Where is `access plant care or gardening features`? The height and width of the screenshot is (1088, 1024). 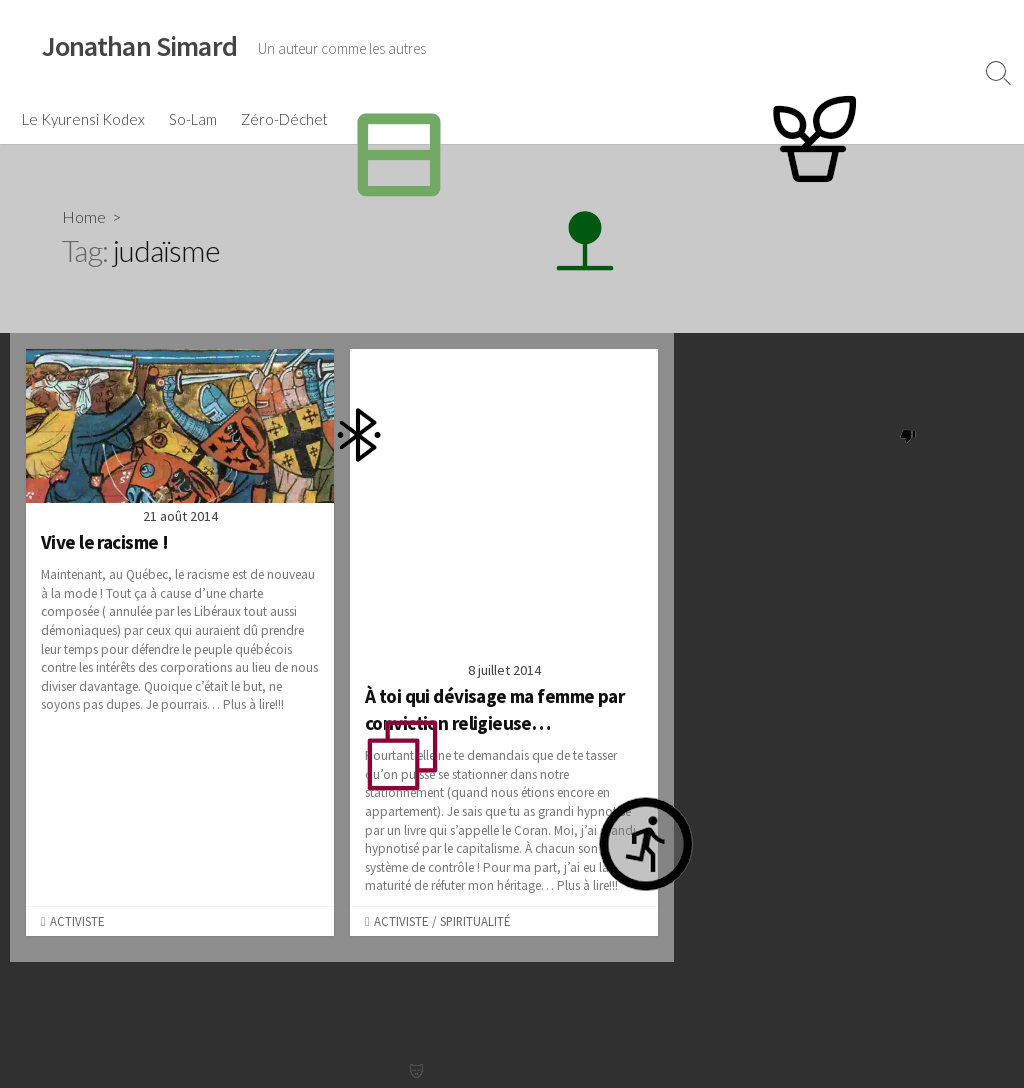 access plant care or gardening features is located at coordinates (813, 139).